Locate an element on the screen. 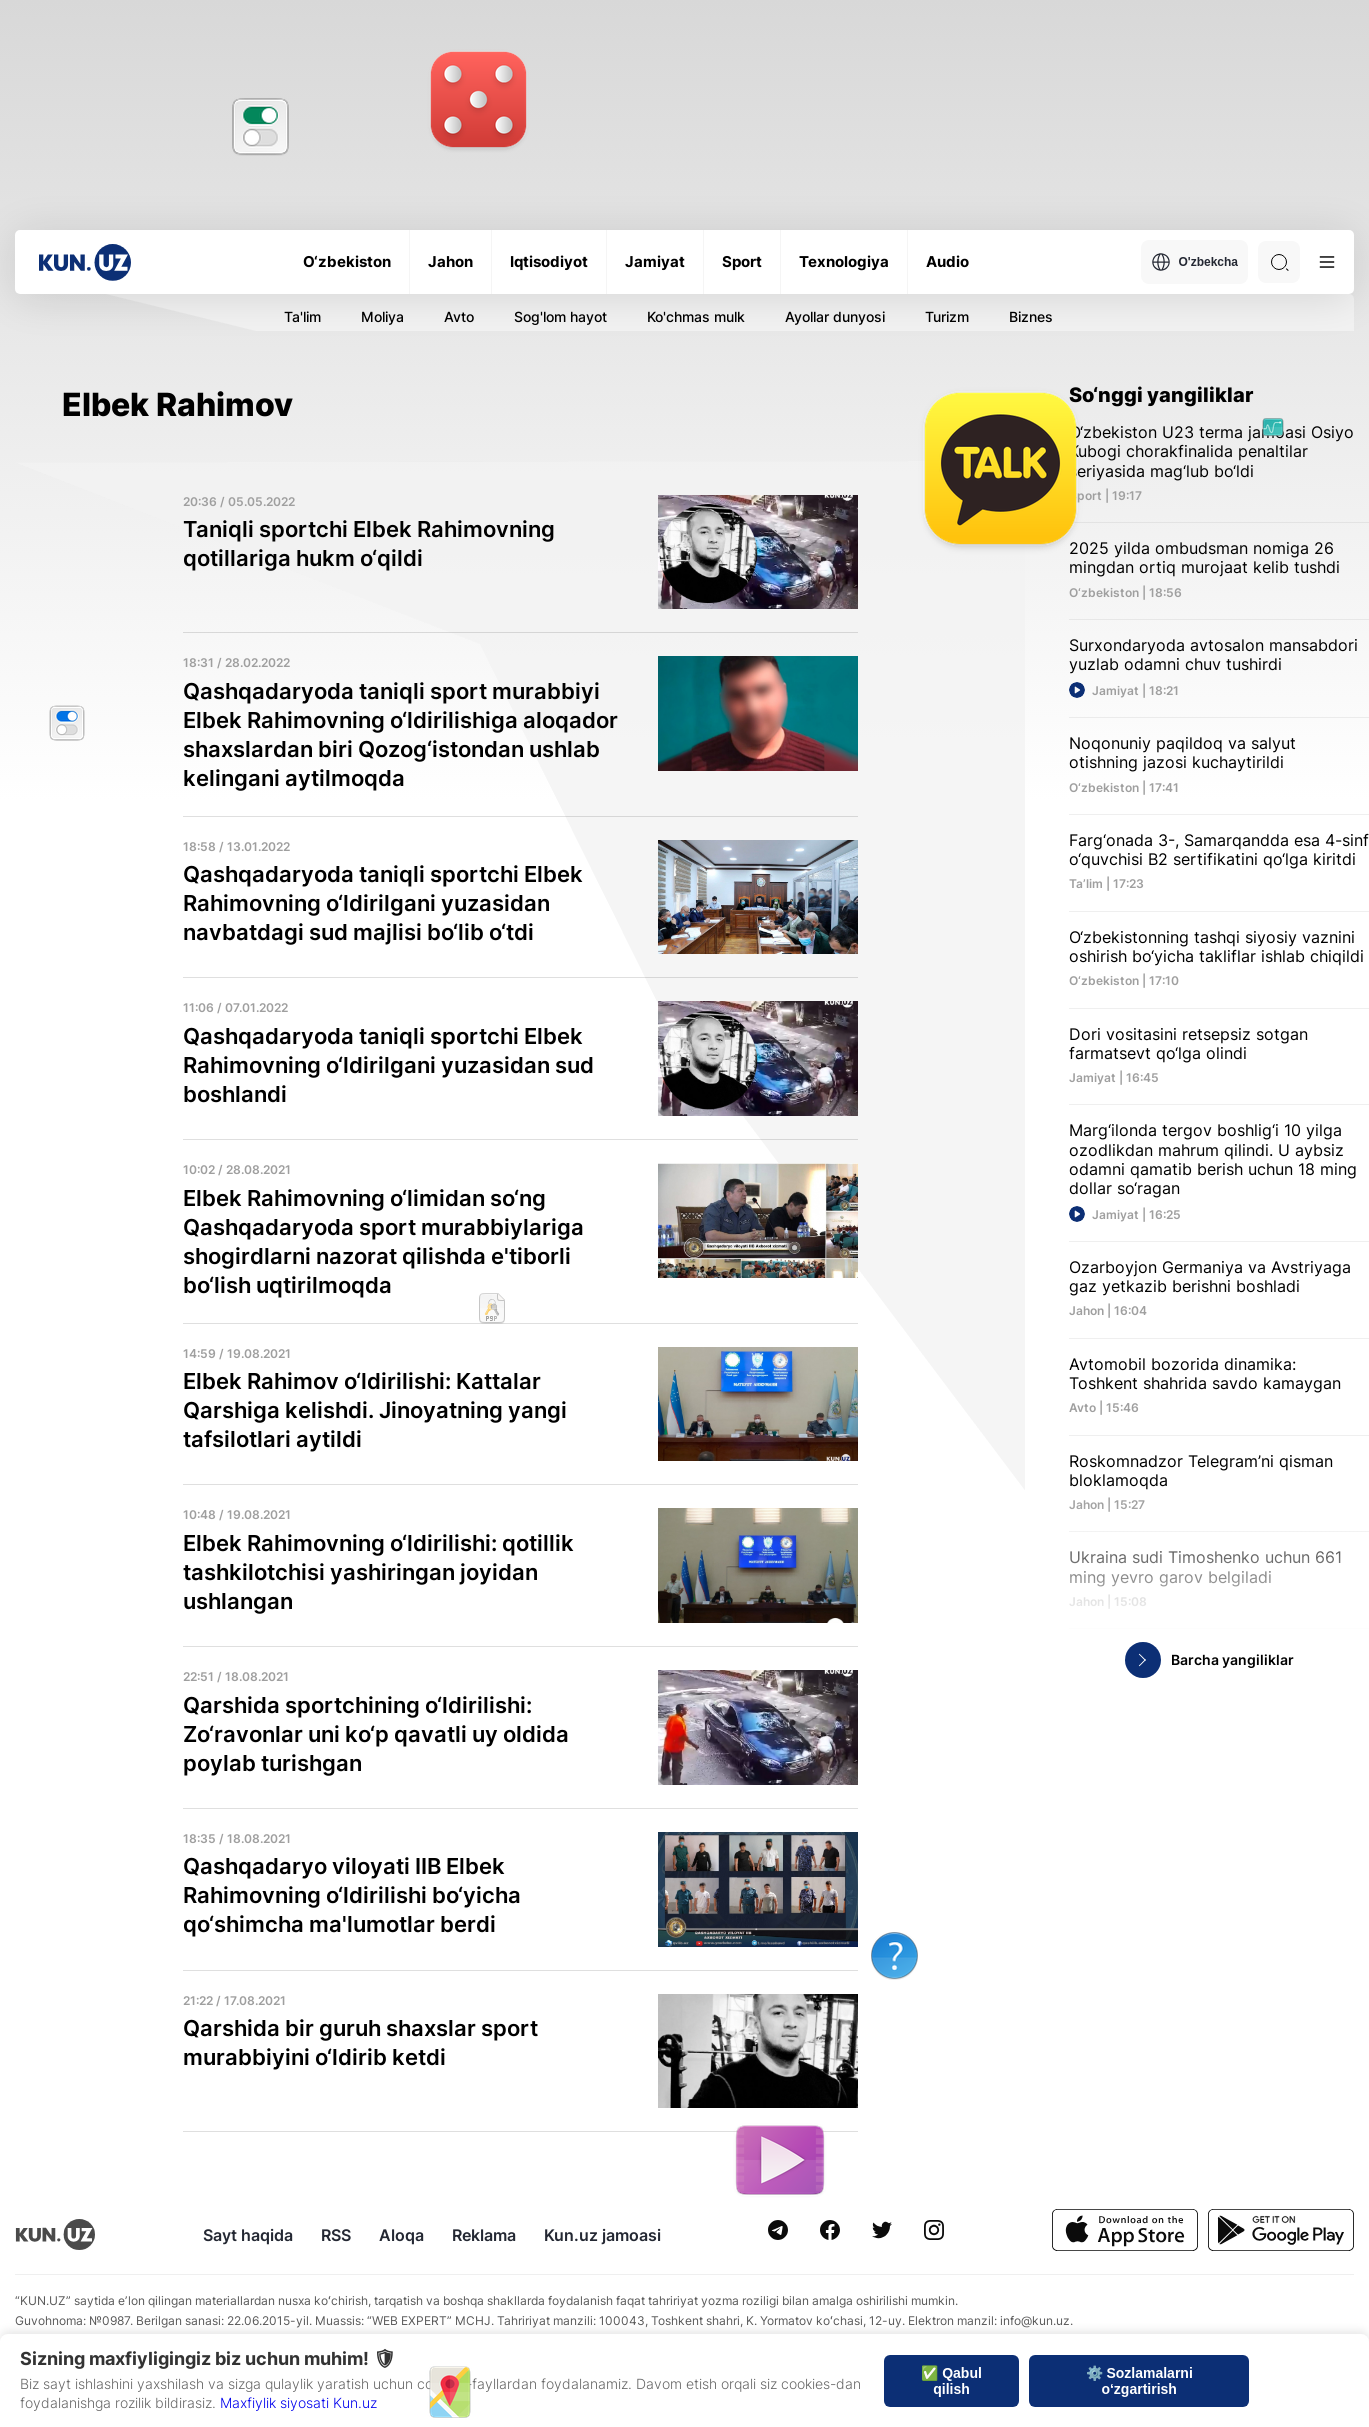 Image resolution: width=1369 pixels, height=2427 pixels. open the GNOME Videos (Totem) media player is located at coordinates (780, 2160).